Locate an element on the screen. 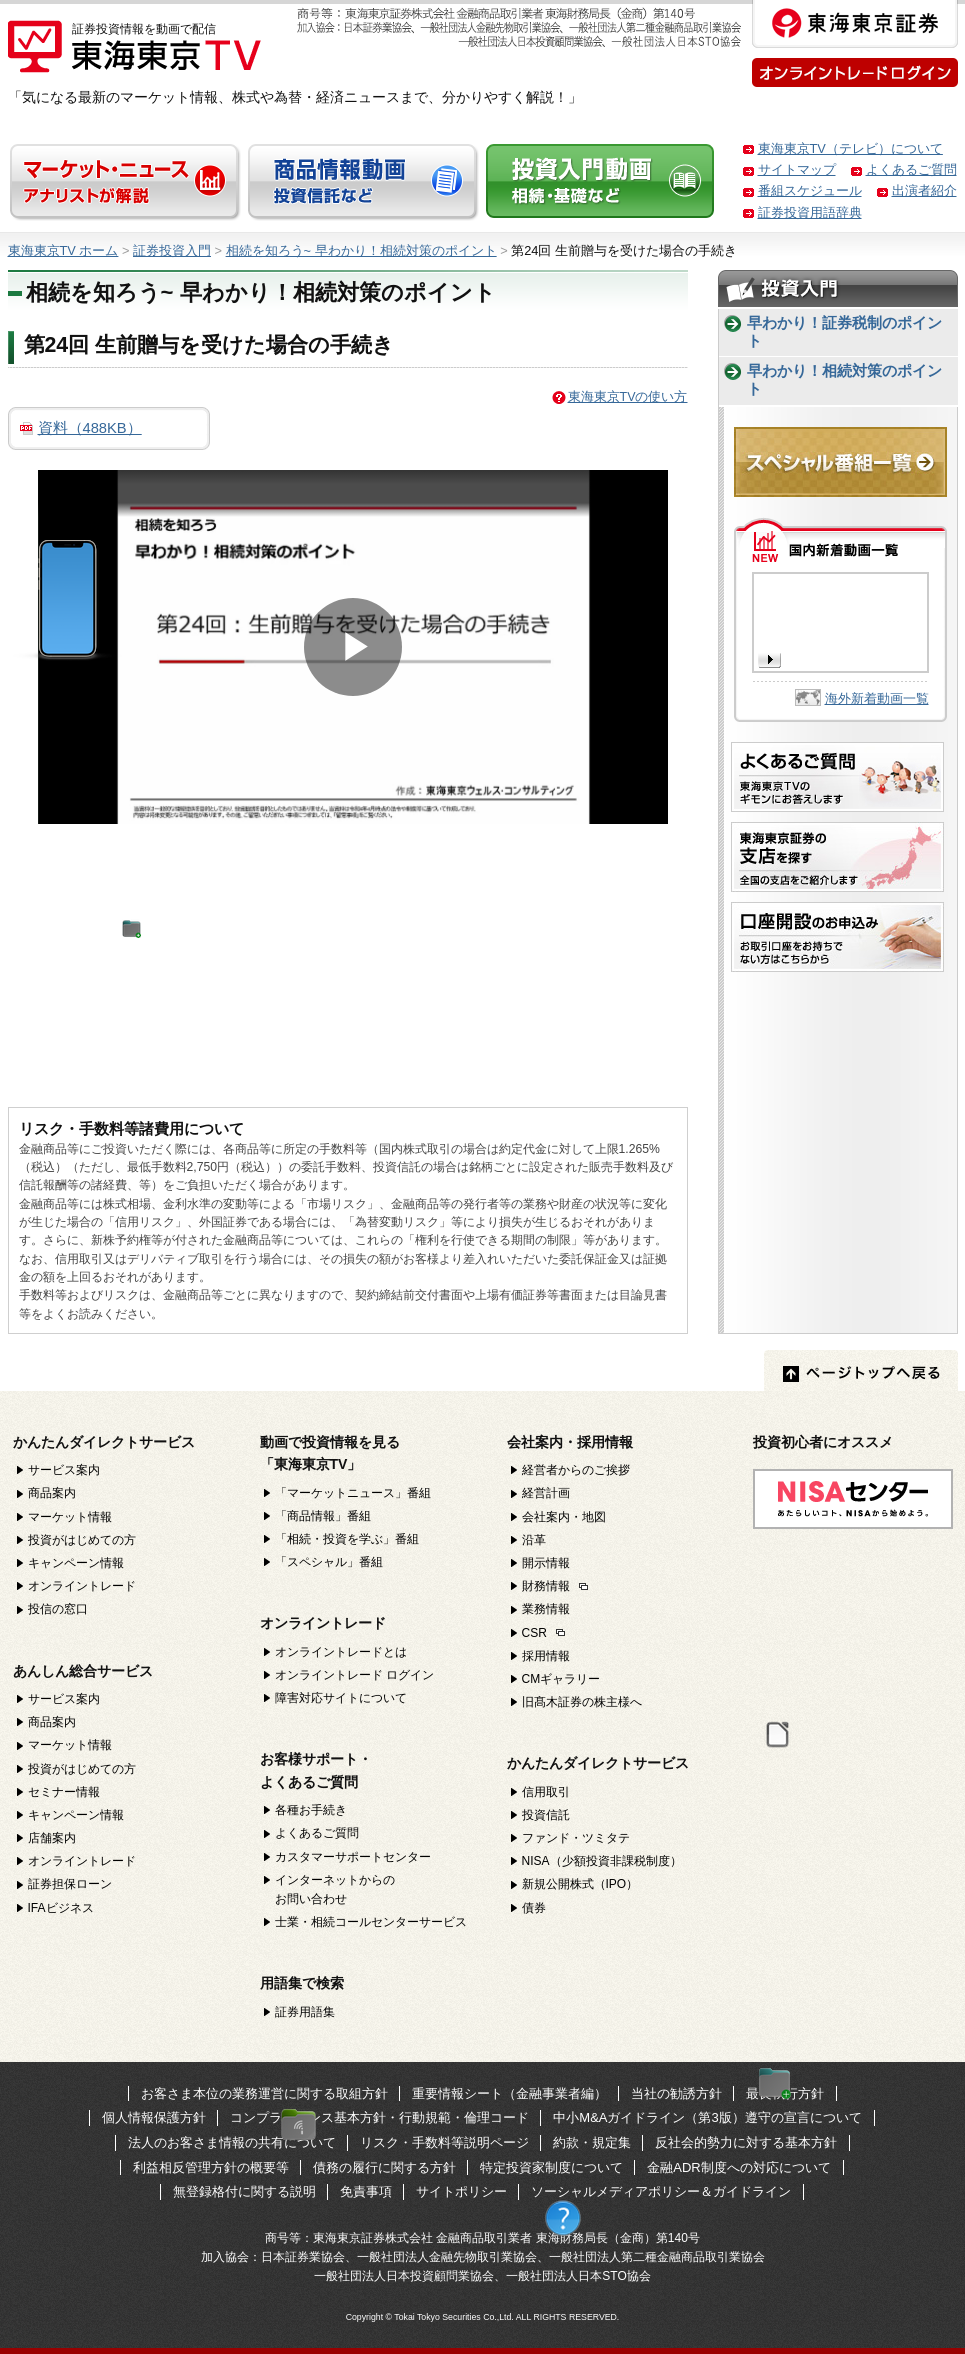  iPhone 12 mini device icon is located at coordinates (67, 600).